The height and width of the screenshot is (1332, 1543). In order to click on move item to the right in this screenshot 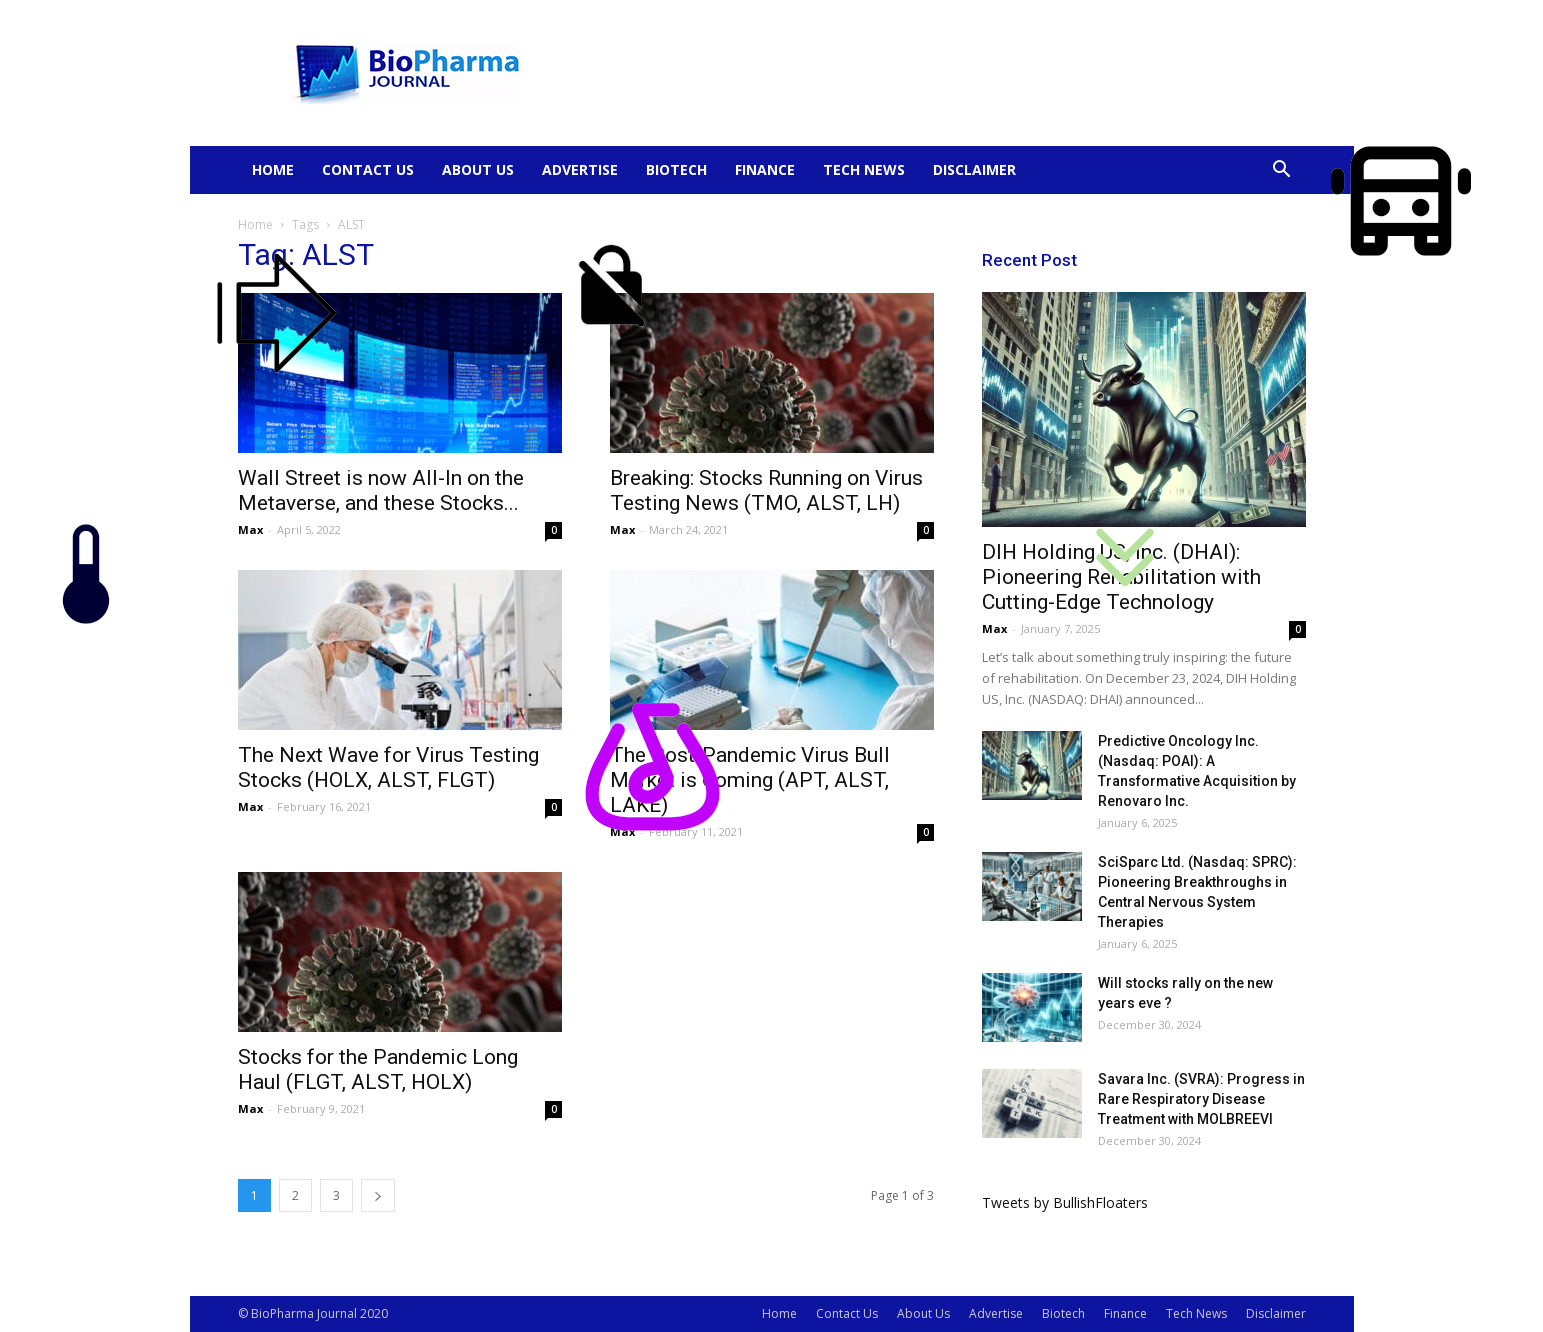, I will do `click(272, 313)`.